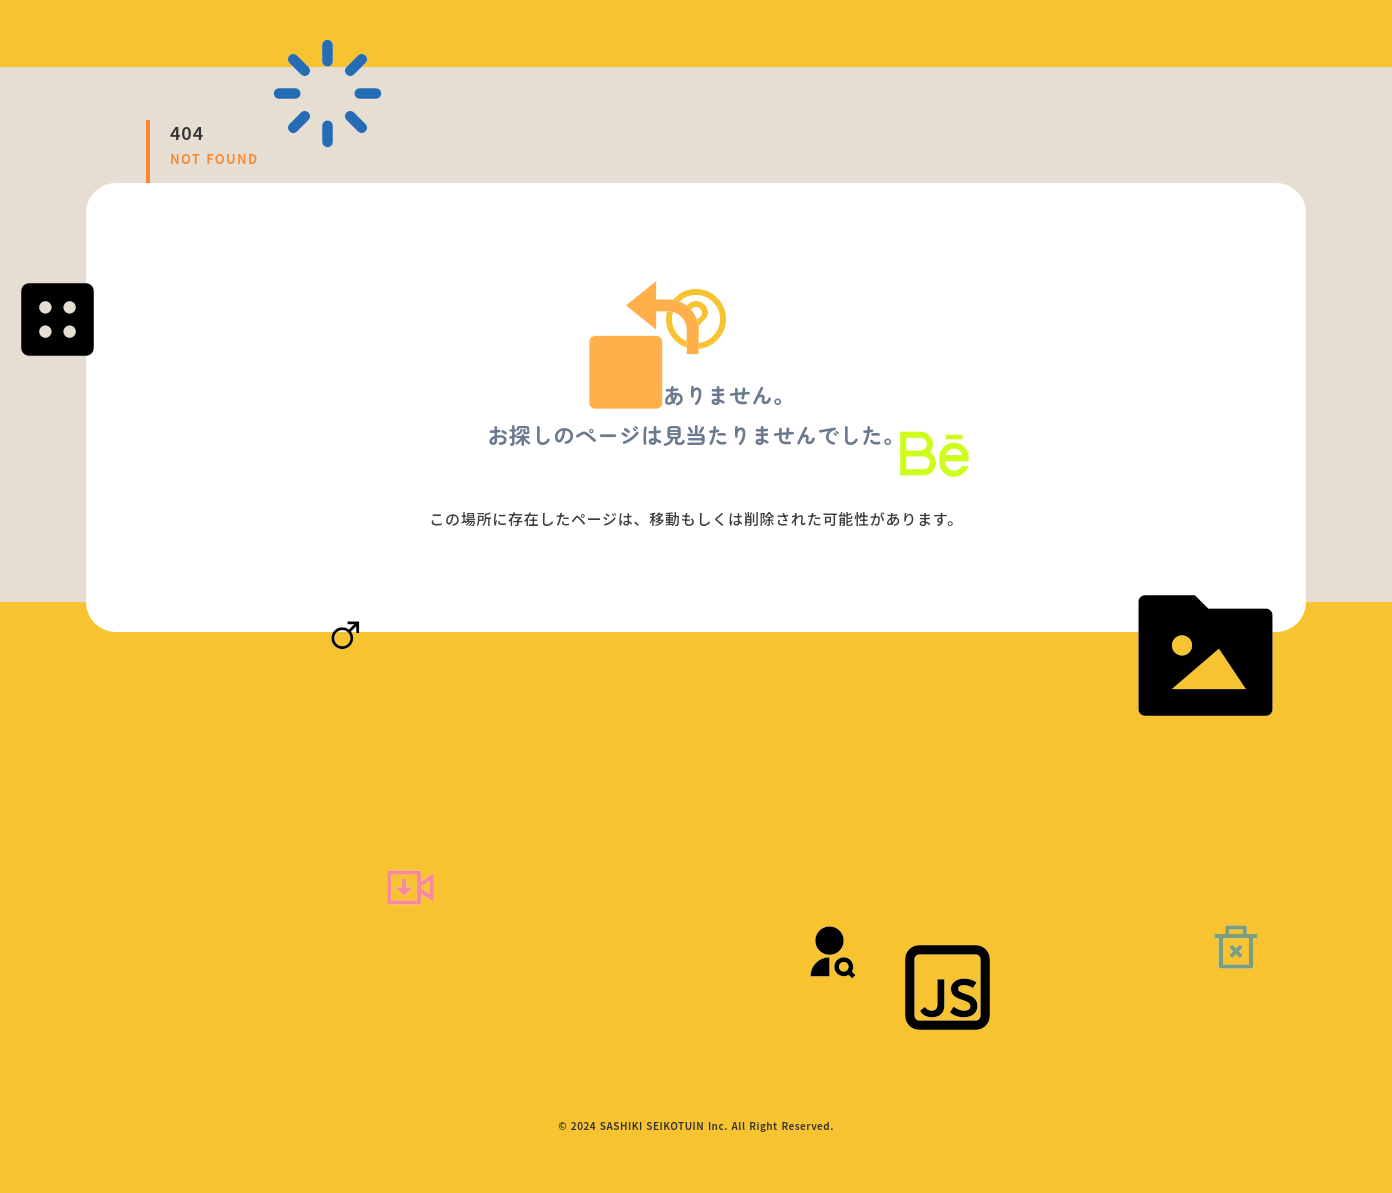  I want to click on search for a user or contact, so click(829, 952).